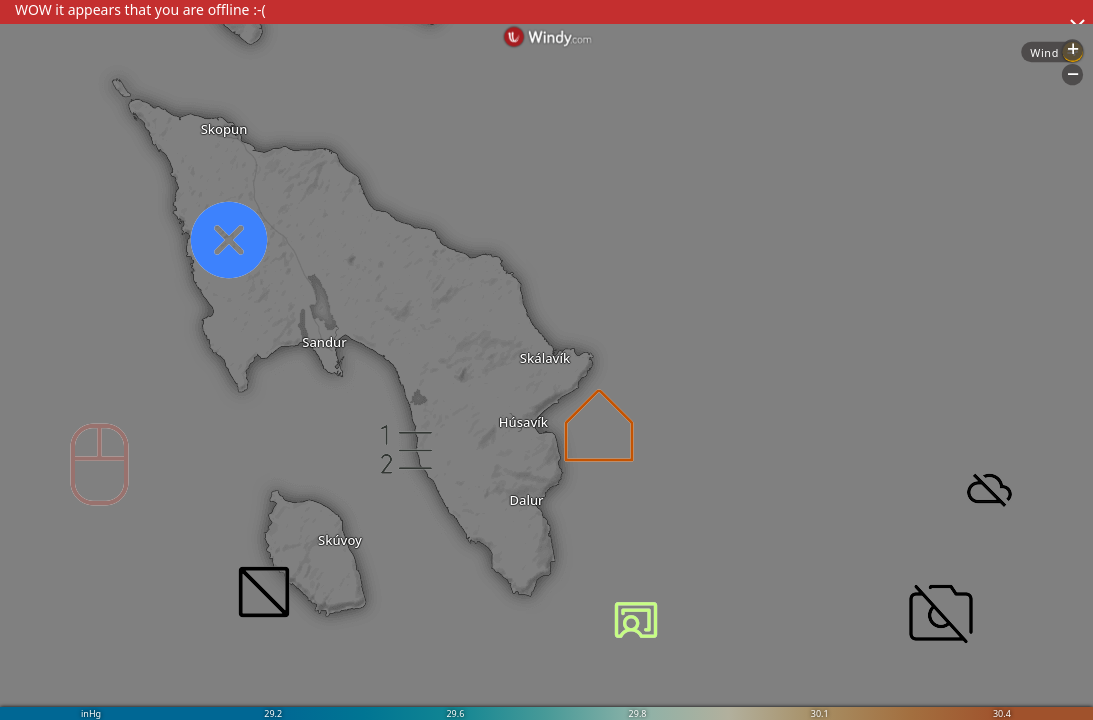 This screenshot has width=1093, height=720. I want to click on indicates missing or unavailable image content, so click(264, 592).